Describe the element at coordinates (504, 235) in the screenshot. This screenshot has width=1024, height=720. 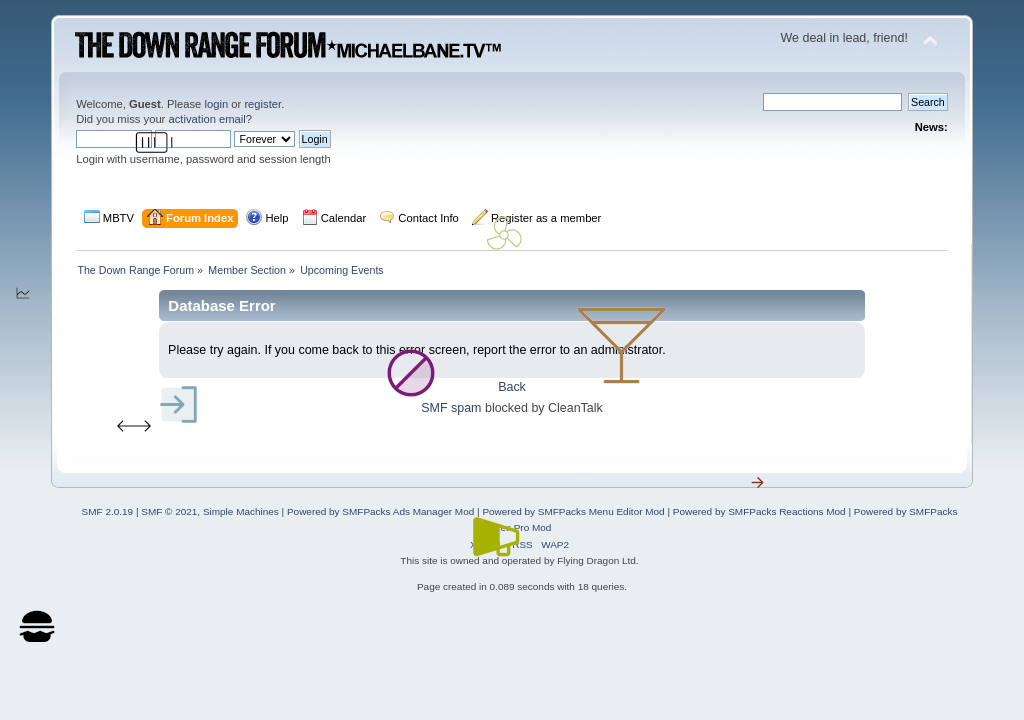
I see `adjust fan or ventilation settings` at that location.